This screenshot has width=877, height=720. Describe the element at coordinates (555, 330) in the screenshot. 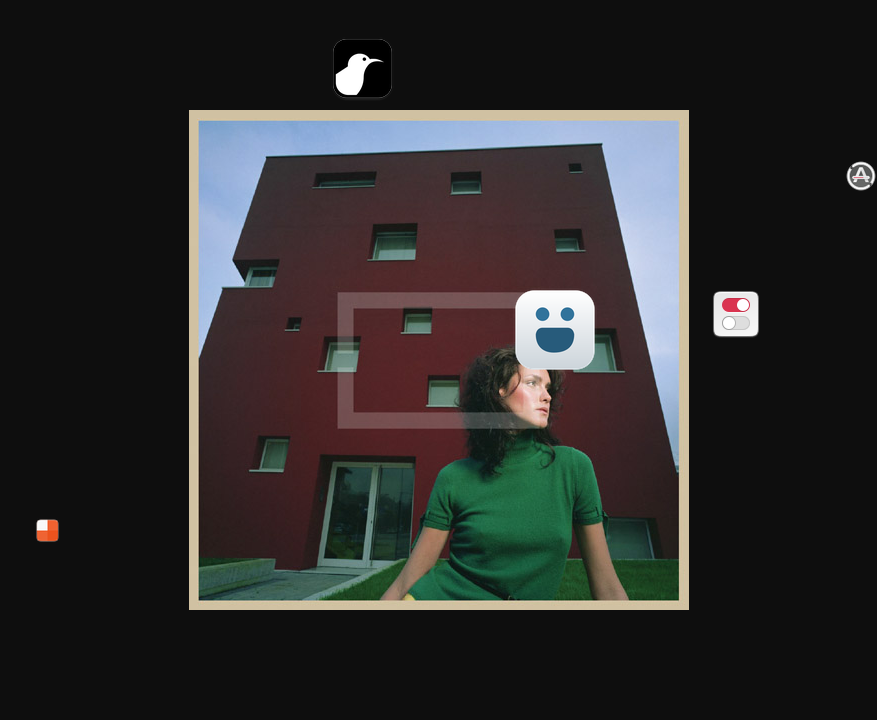

I see `launch a boy and his blob game` at that location.